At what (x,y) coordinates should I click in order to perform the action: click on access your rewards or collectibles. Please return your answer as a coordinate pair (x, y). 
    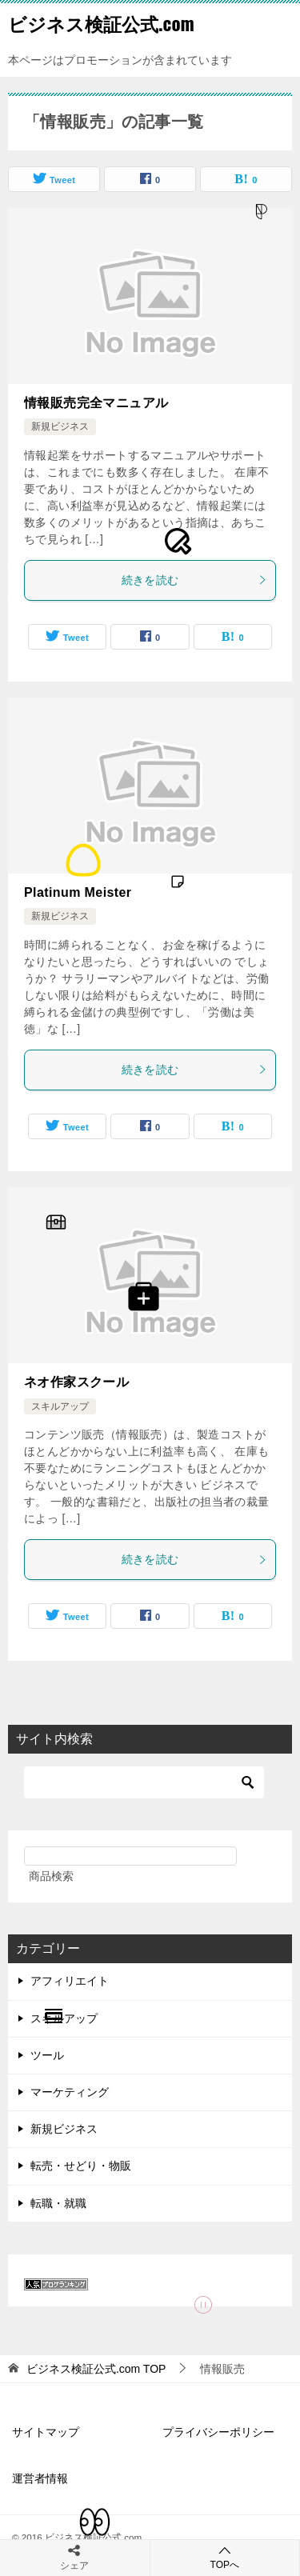
    Looking at the image, I should click on (56, 1222).